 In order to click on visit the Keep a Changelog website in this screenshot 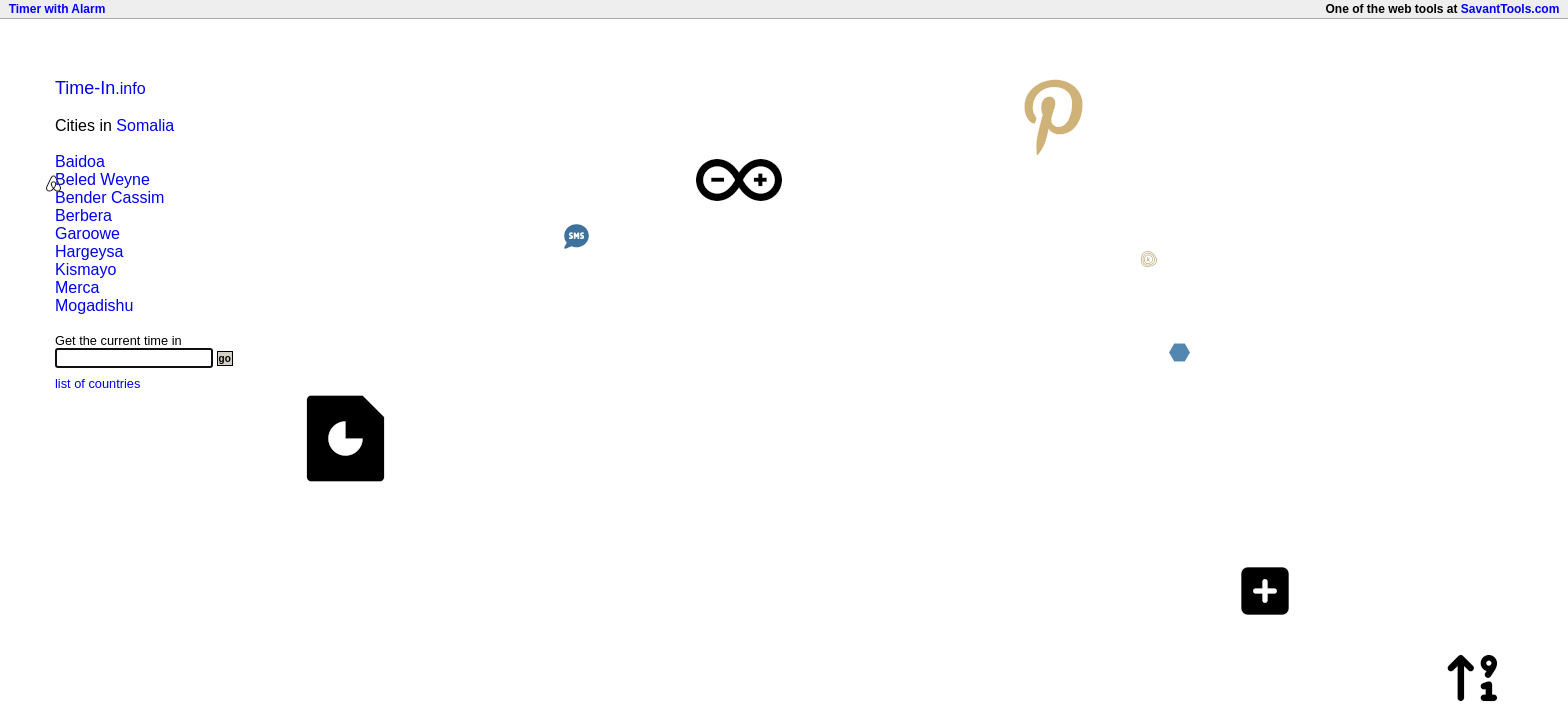, I will do `click(1149, 259)`.